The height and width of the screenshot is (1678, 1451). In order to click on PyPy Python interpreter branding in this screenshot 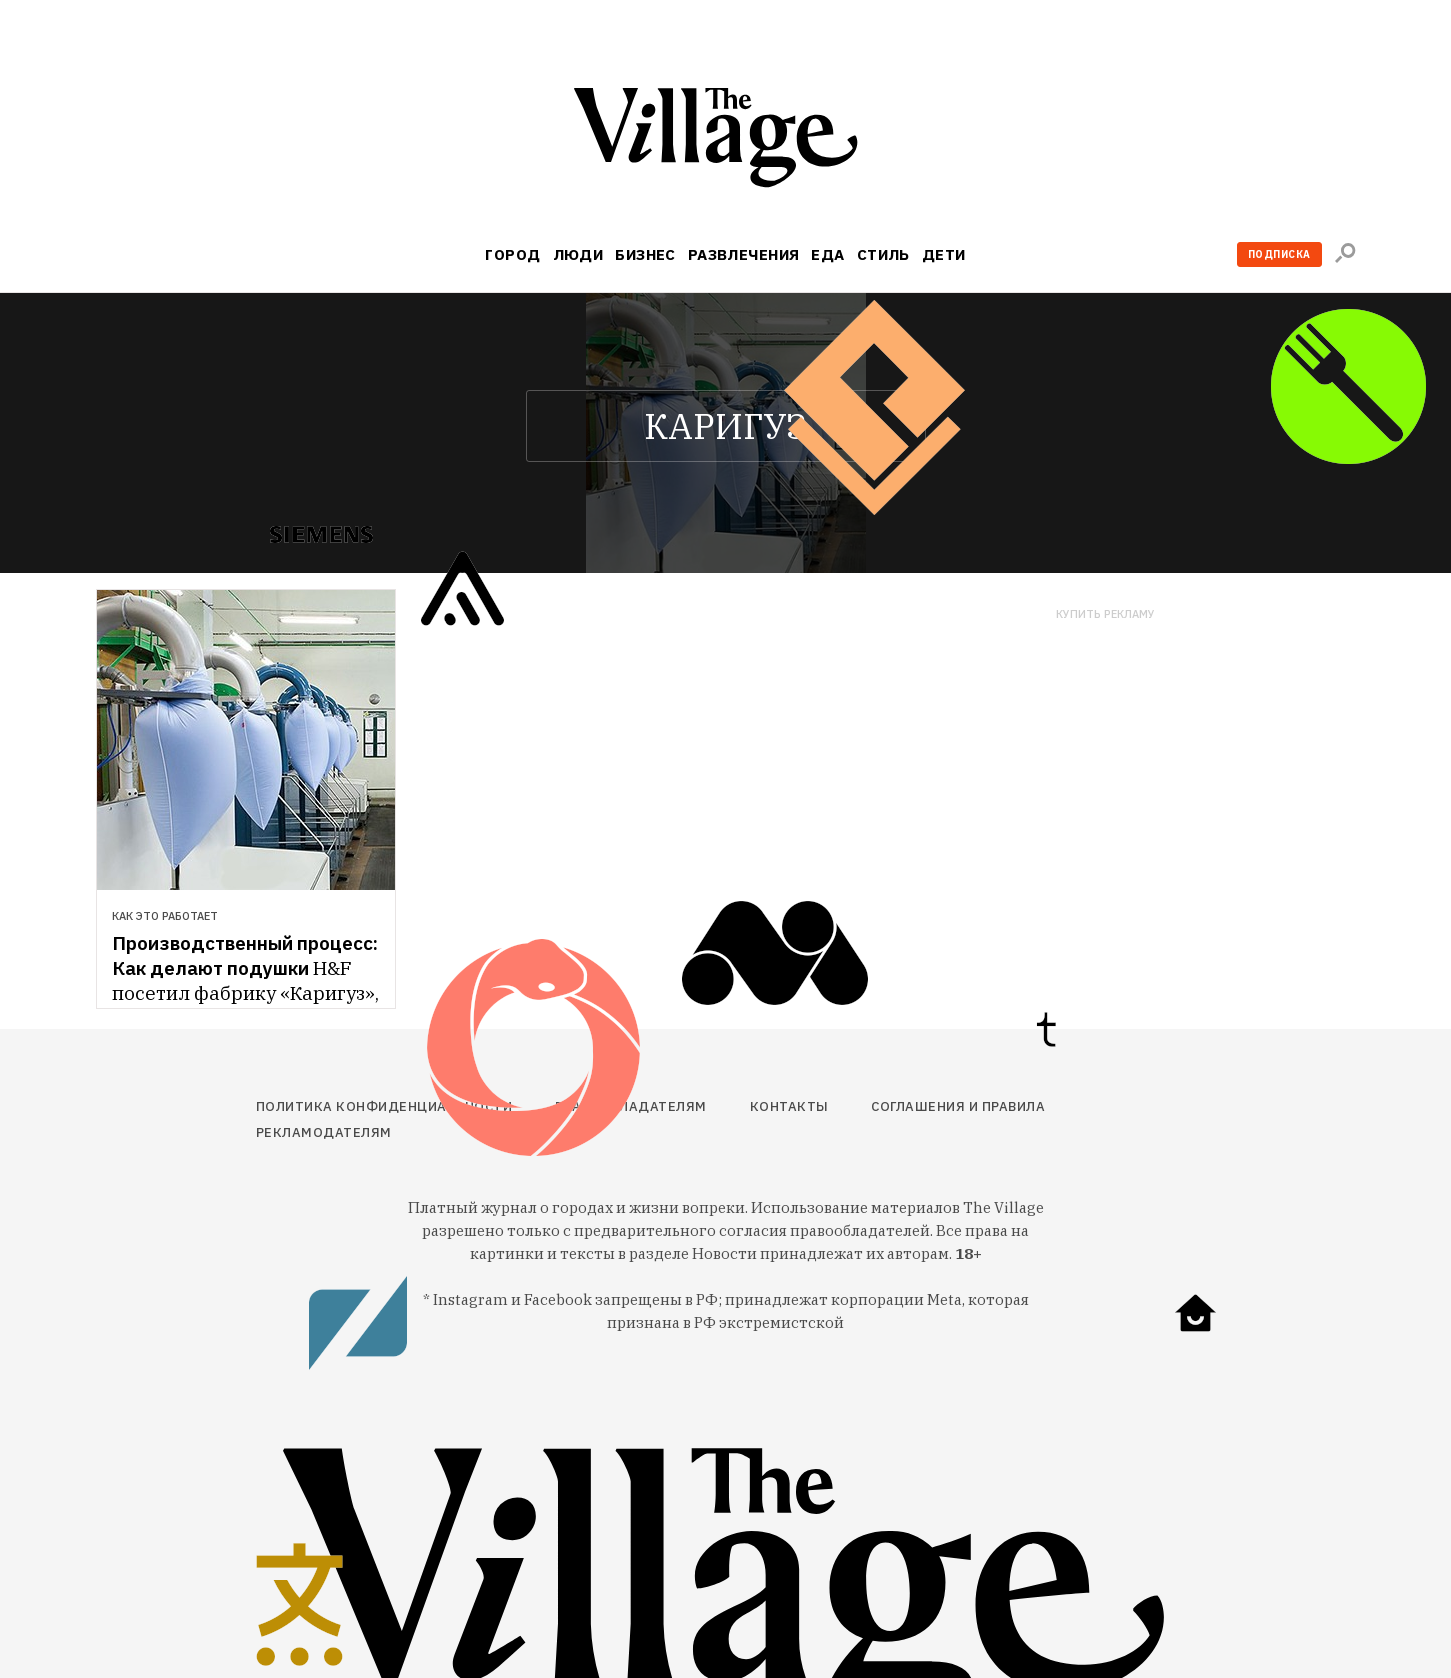, I will do `click(533, 1047)`.